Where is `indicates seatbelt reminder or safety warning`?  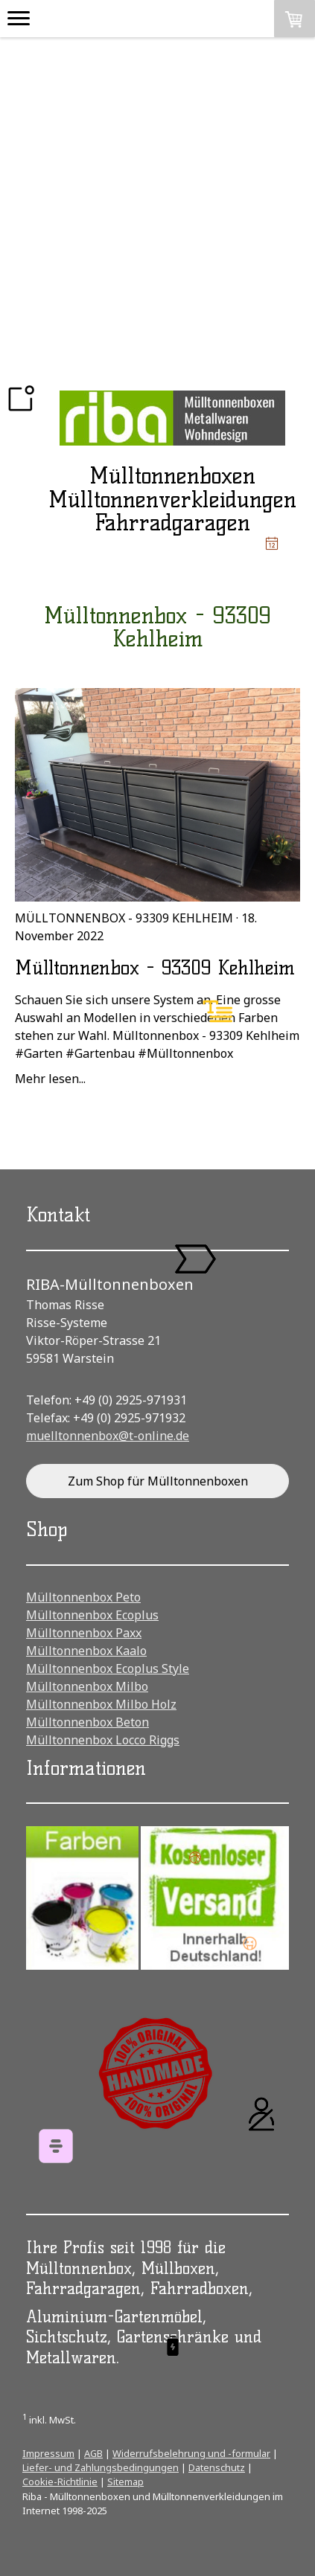
indicates seatbelt reminder or safety warning is located at coordinates (261, 2114).